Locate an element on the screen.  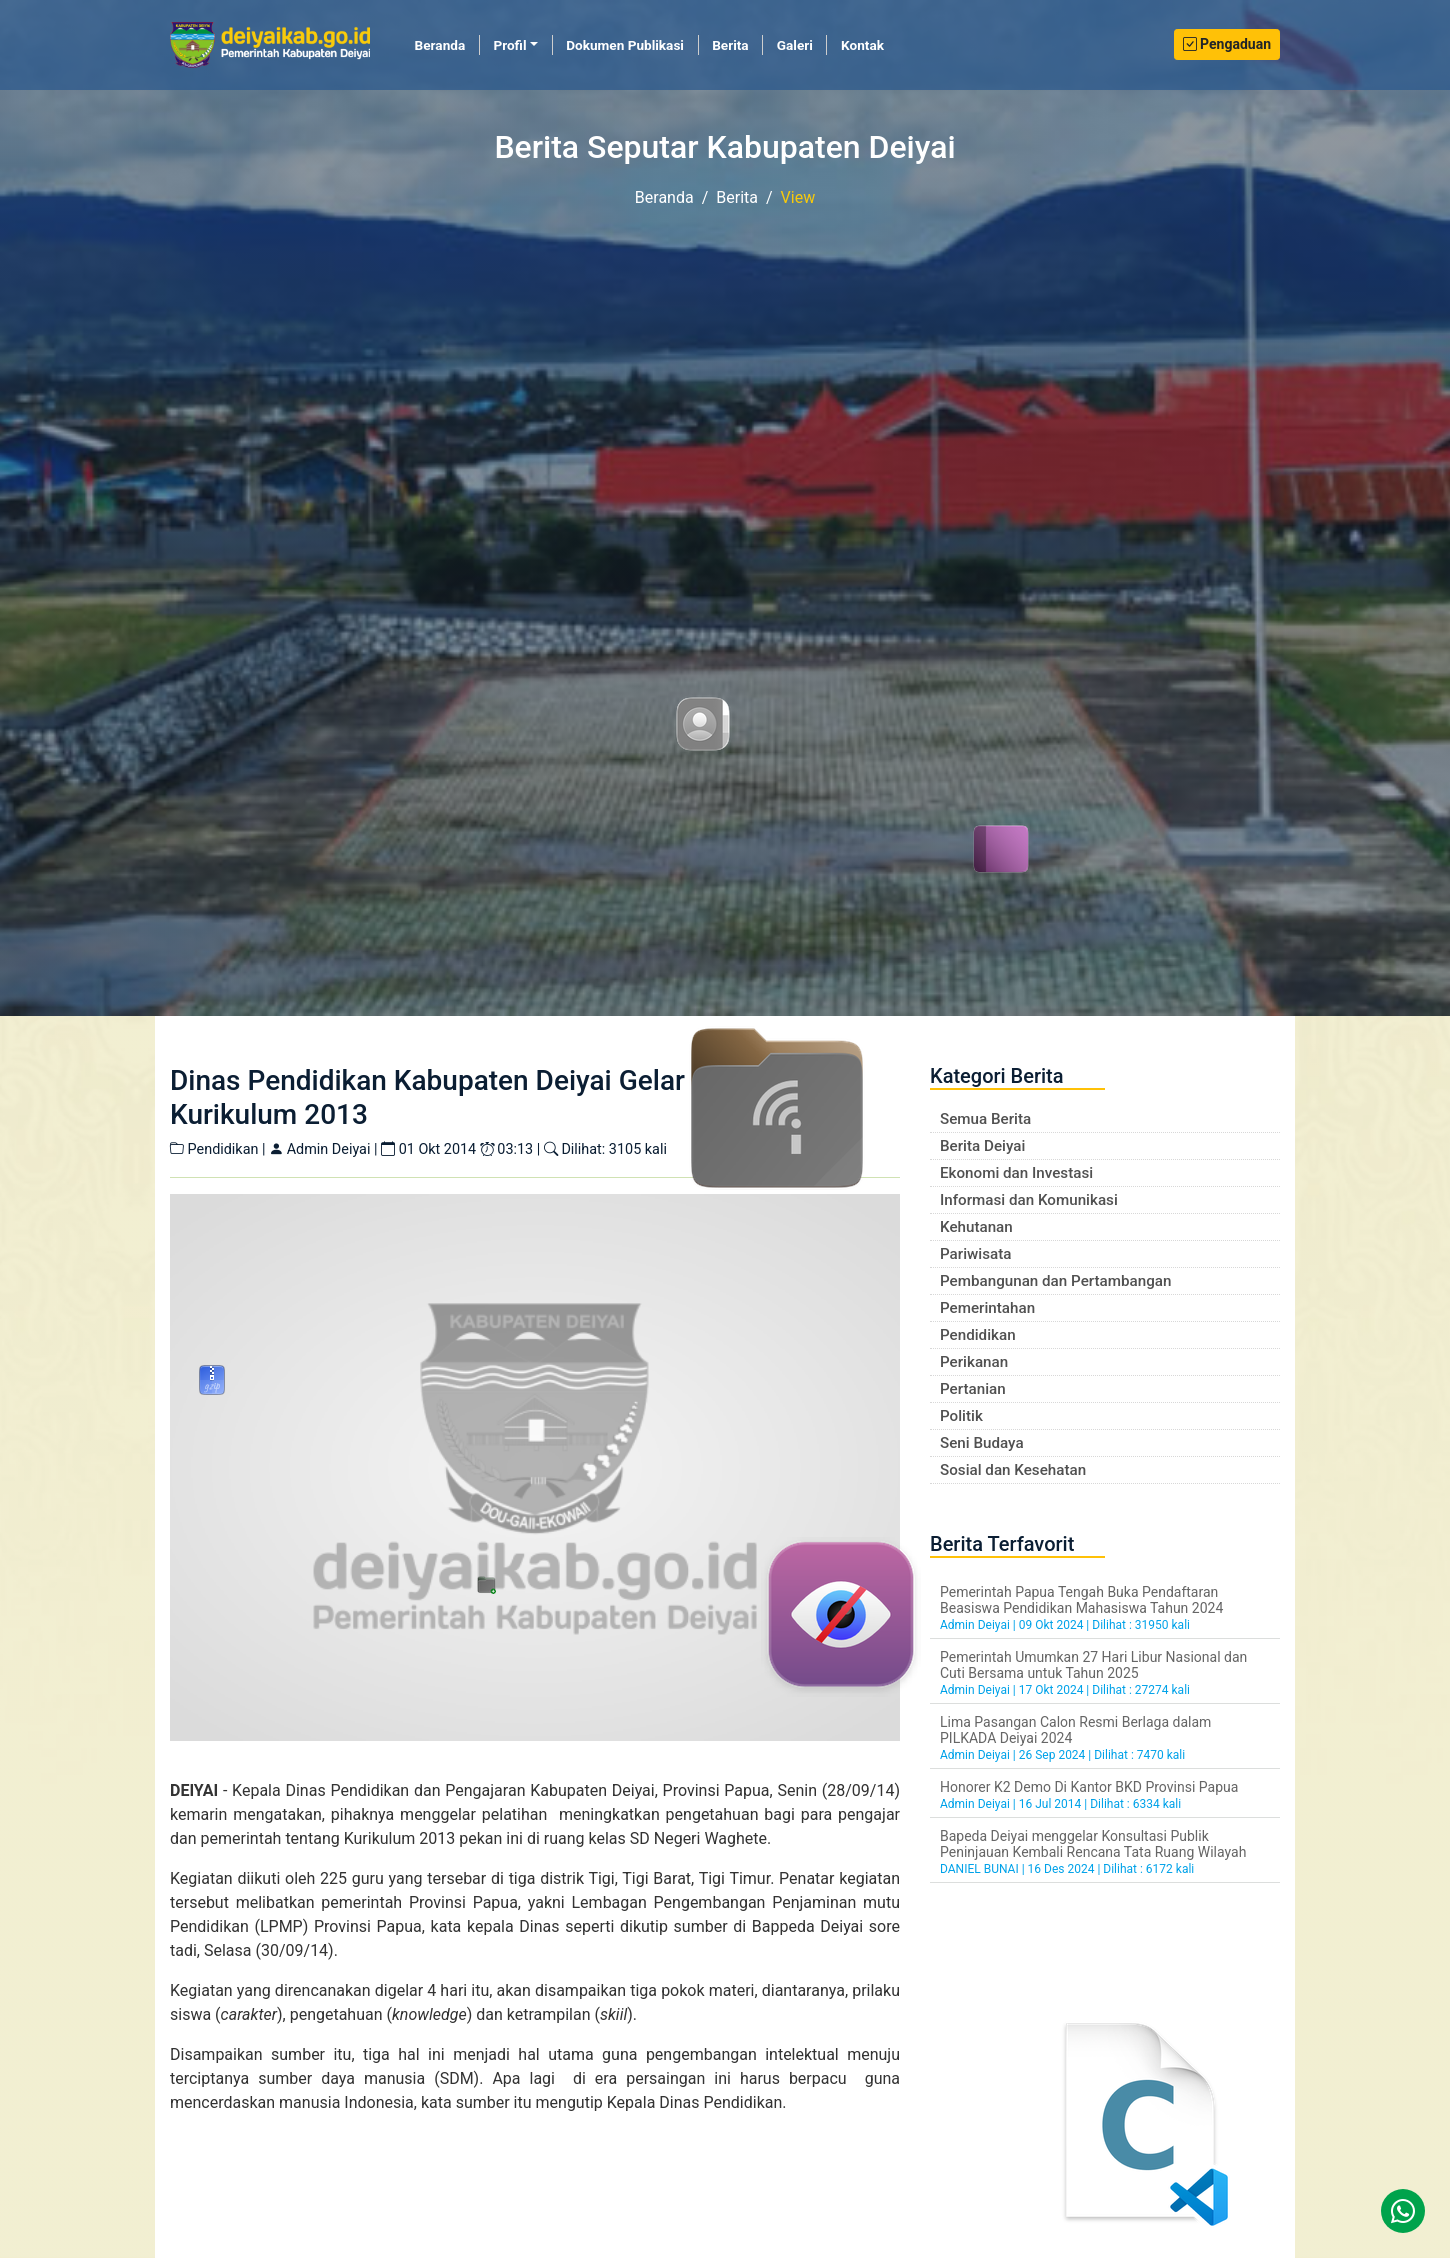
open contacts app is located at coordinates (703, 724).